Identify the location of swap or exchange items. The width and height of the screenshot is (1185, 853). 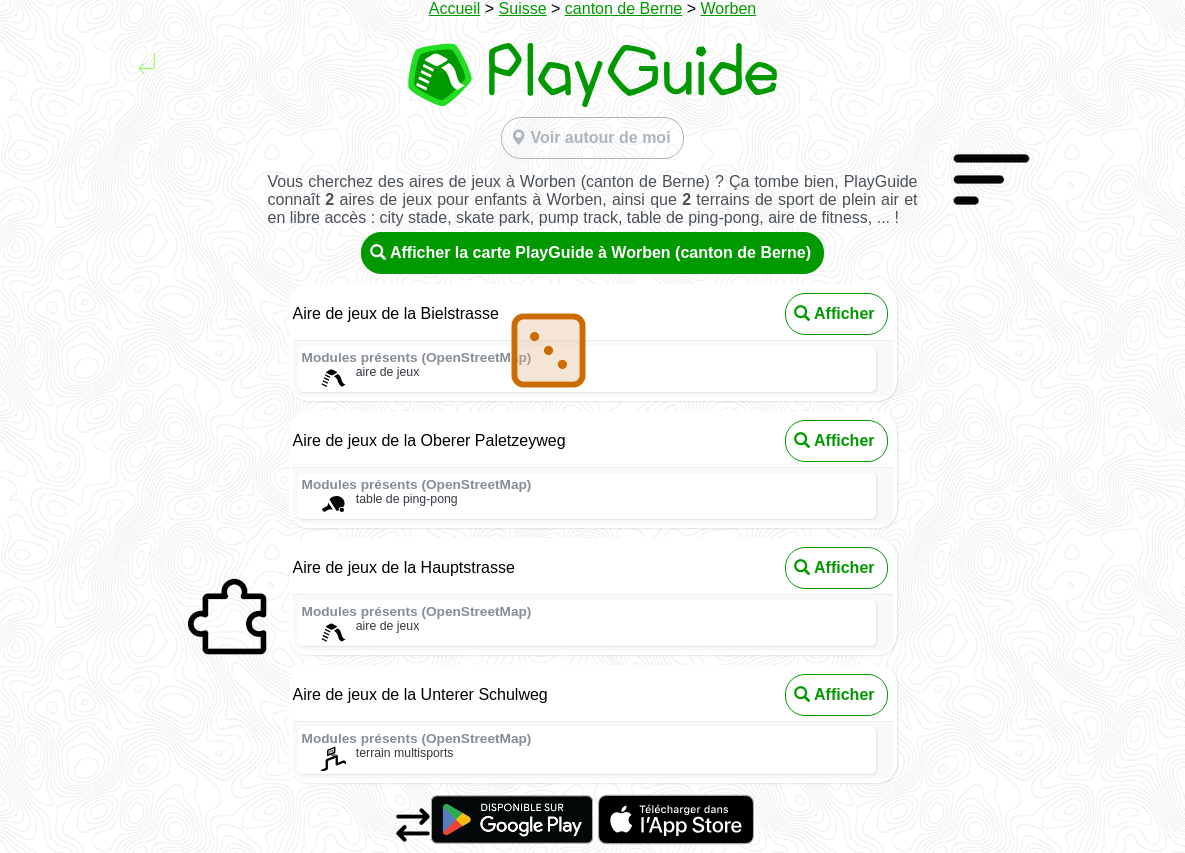
(413, 825).